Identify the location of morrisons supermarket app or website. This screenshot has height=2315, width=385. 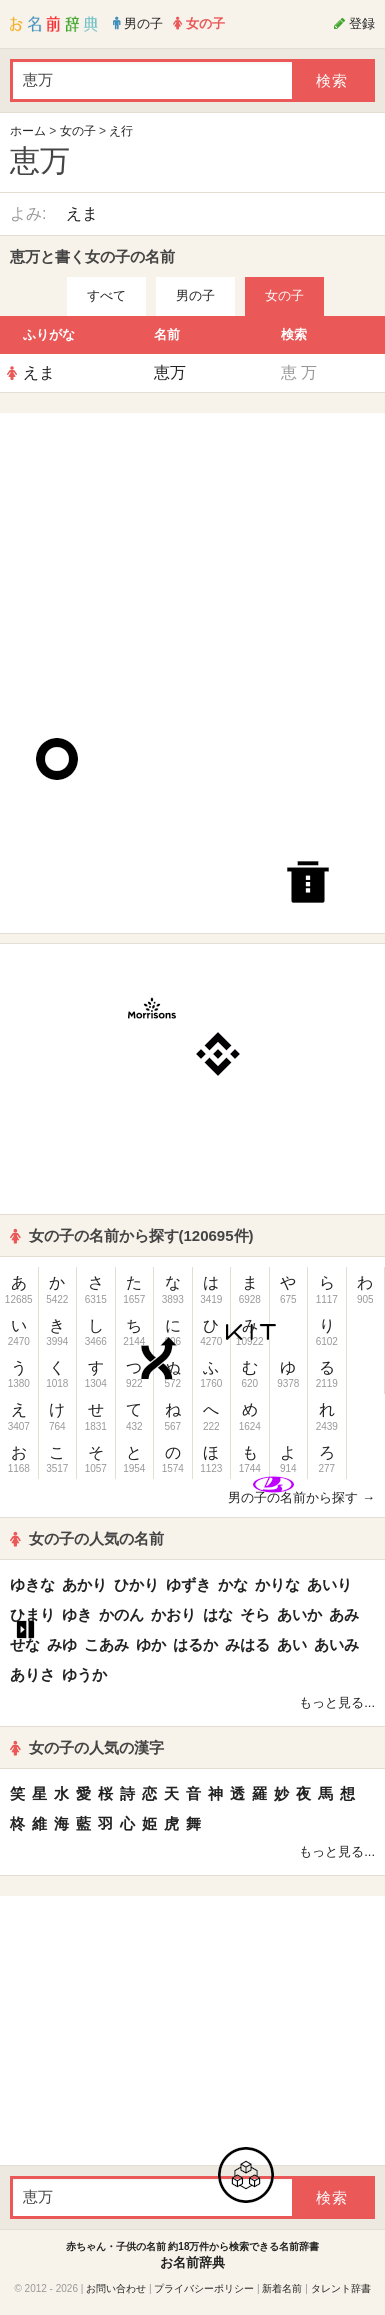
(152, 1008).